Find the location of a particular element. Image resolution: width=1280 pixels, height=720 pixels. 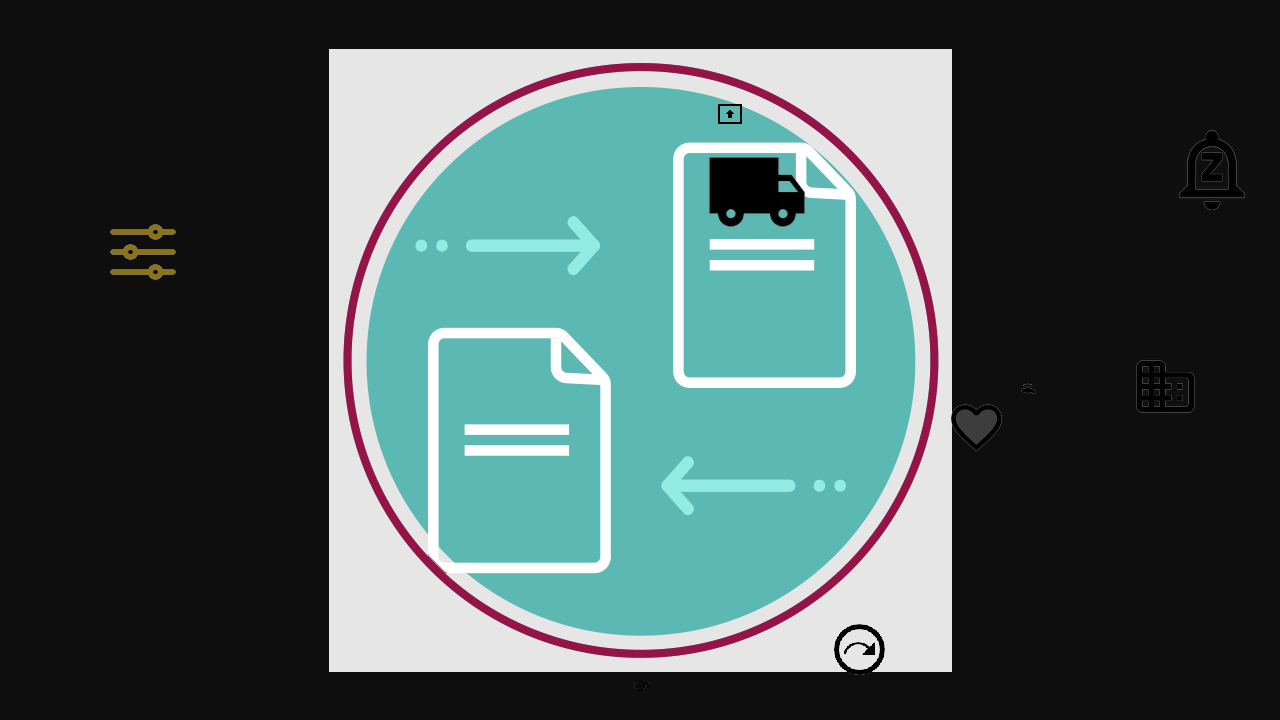

present to all or share screen is located at coordinates (730, 114).